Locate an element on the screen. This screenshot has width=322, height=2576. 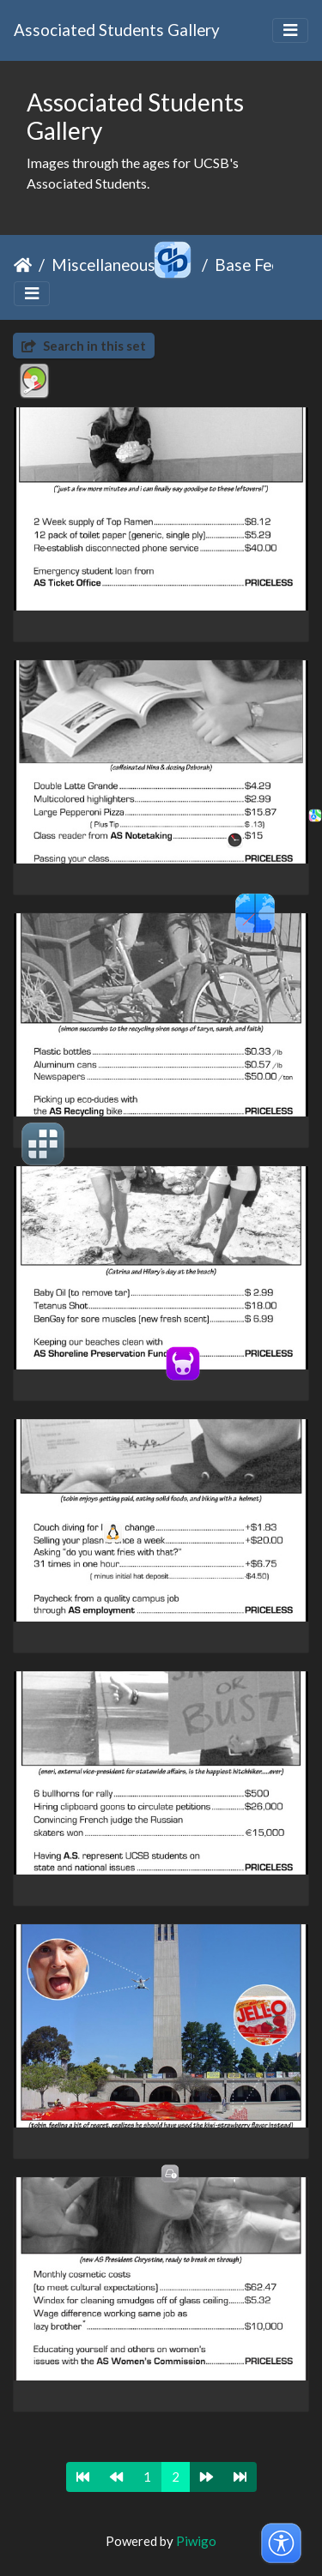
open gparted disk partition editor is located at coordinates (34, 381).